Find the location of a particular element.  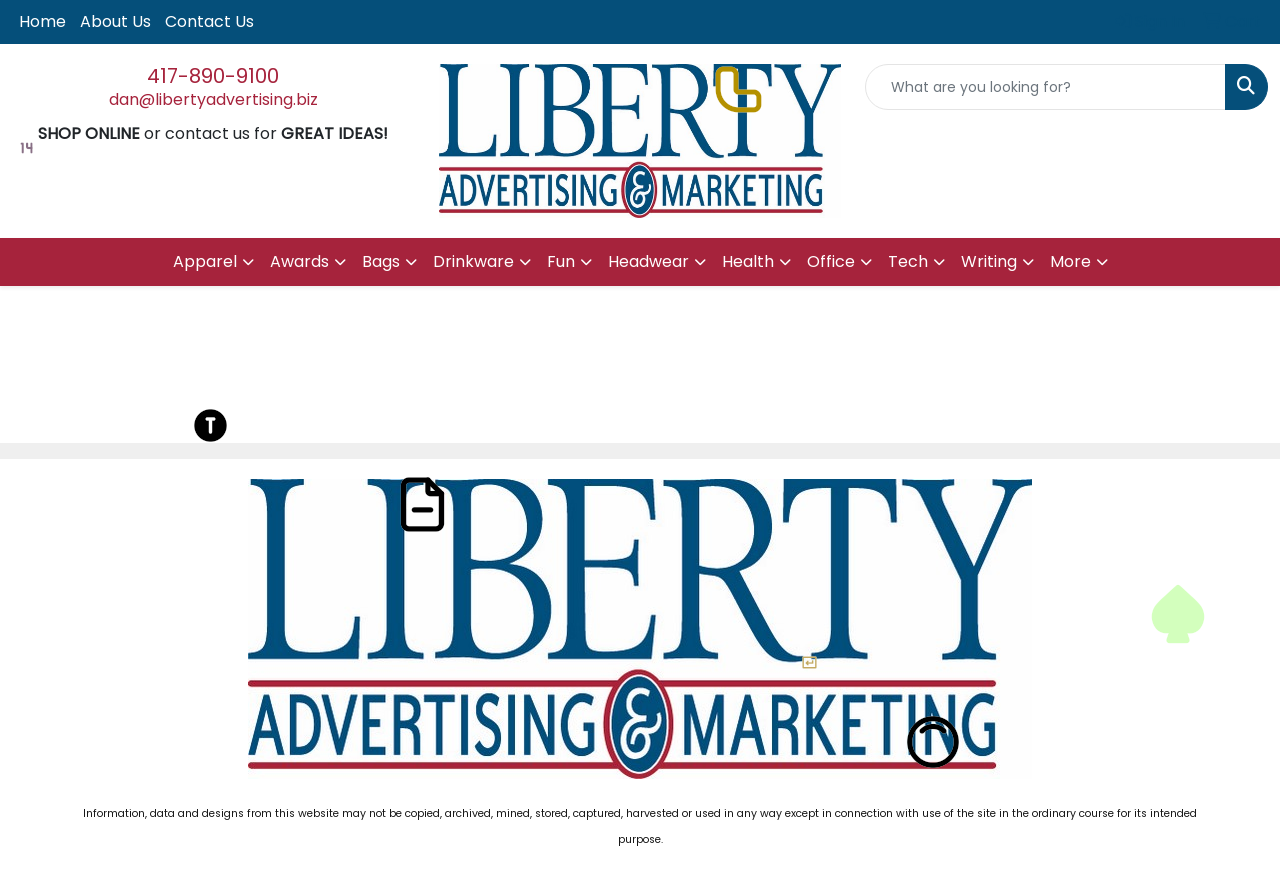

remove a file from the list is located at coordinates (422, 504).